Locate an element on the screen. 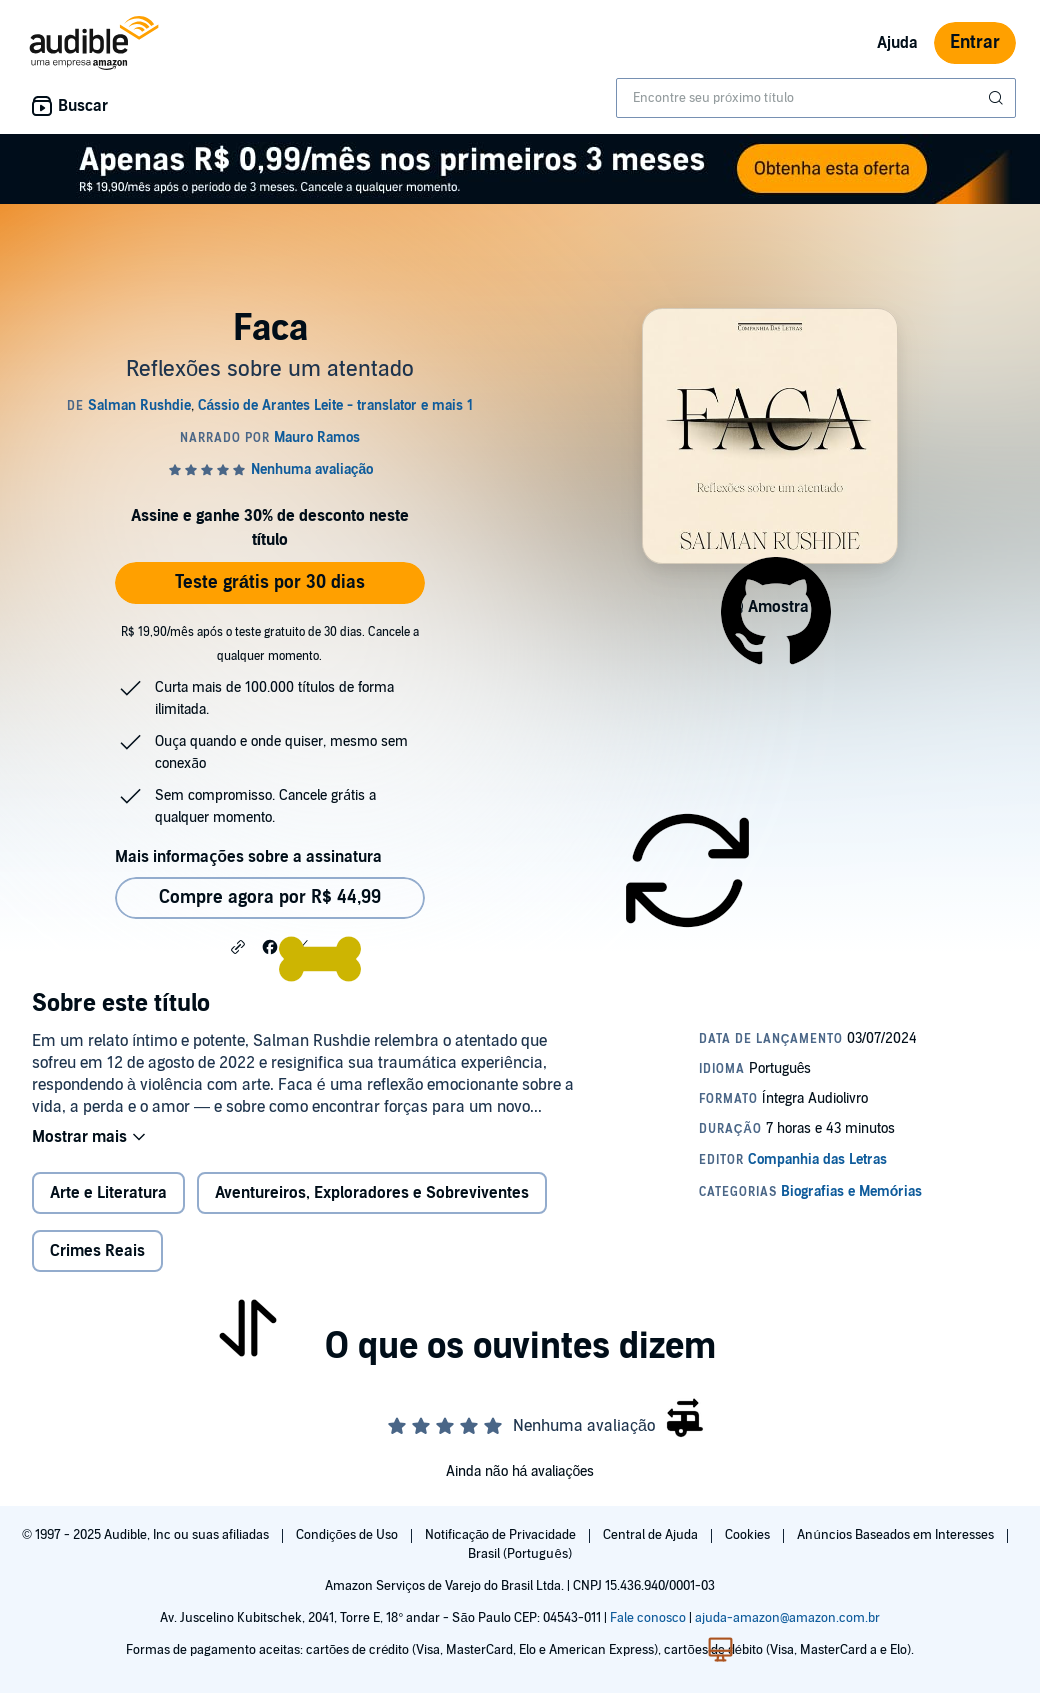  access pet-related features or settings is located at coordinates (320, 959).